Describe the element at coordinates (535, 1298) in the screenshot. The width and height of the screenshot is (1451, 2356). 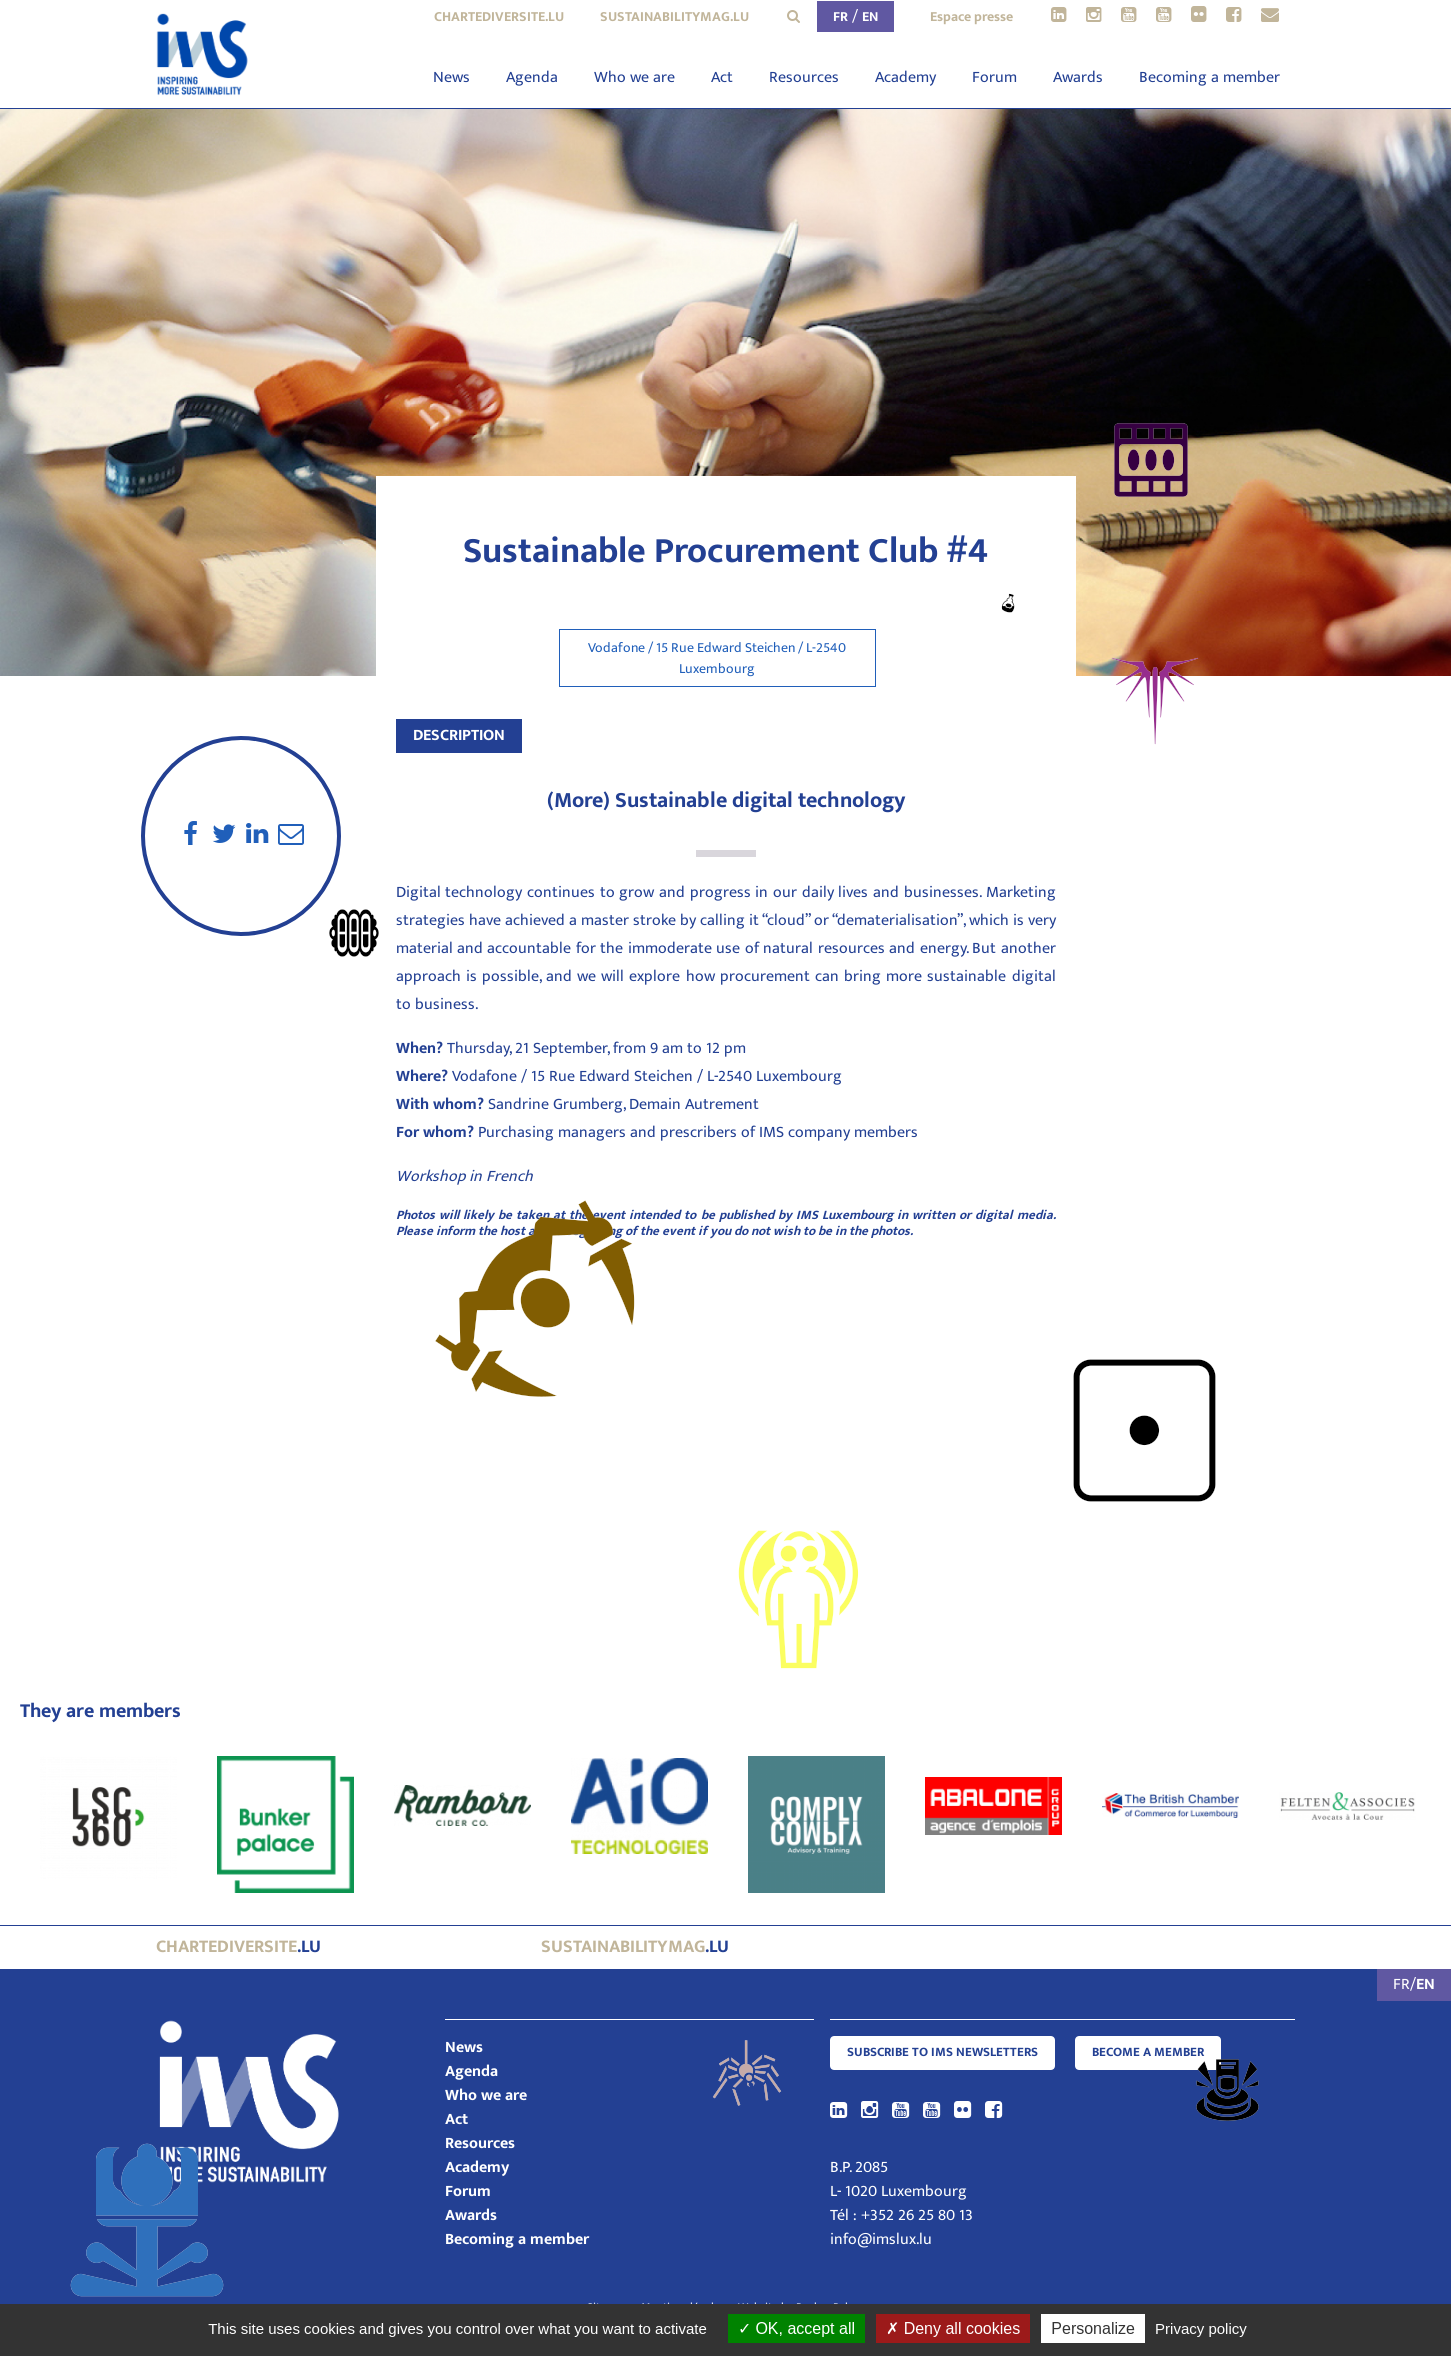
I see `select rogue character class` at that location.